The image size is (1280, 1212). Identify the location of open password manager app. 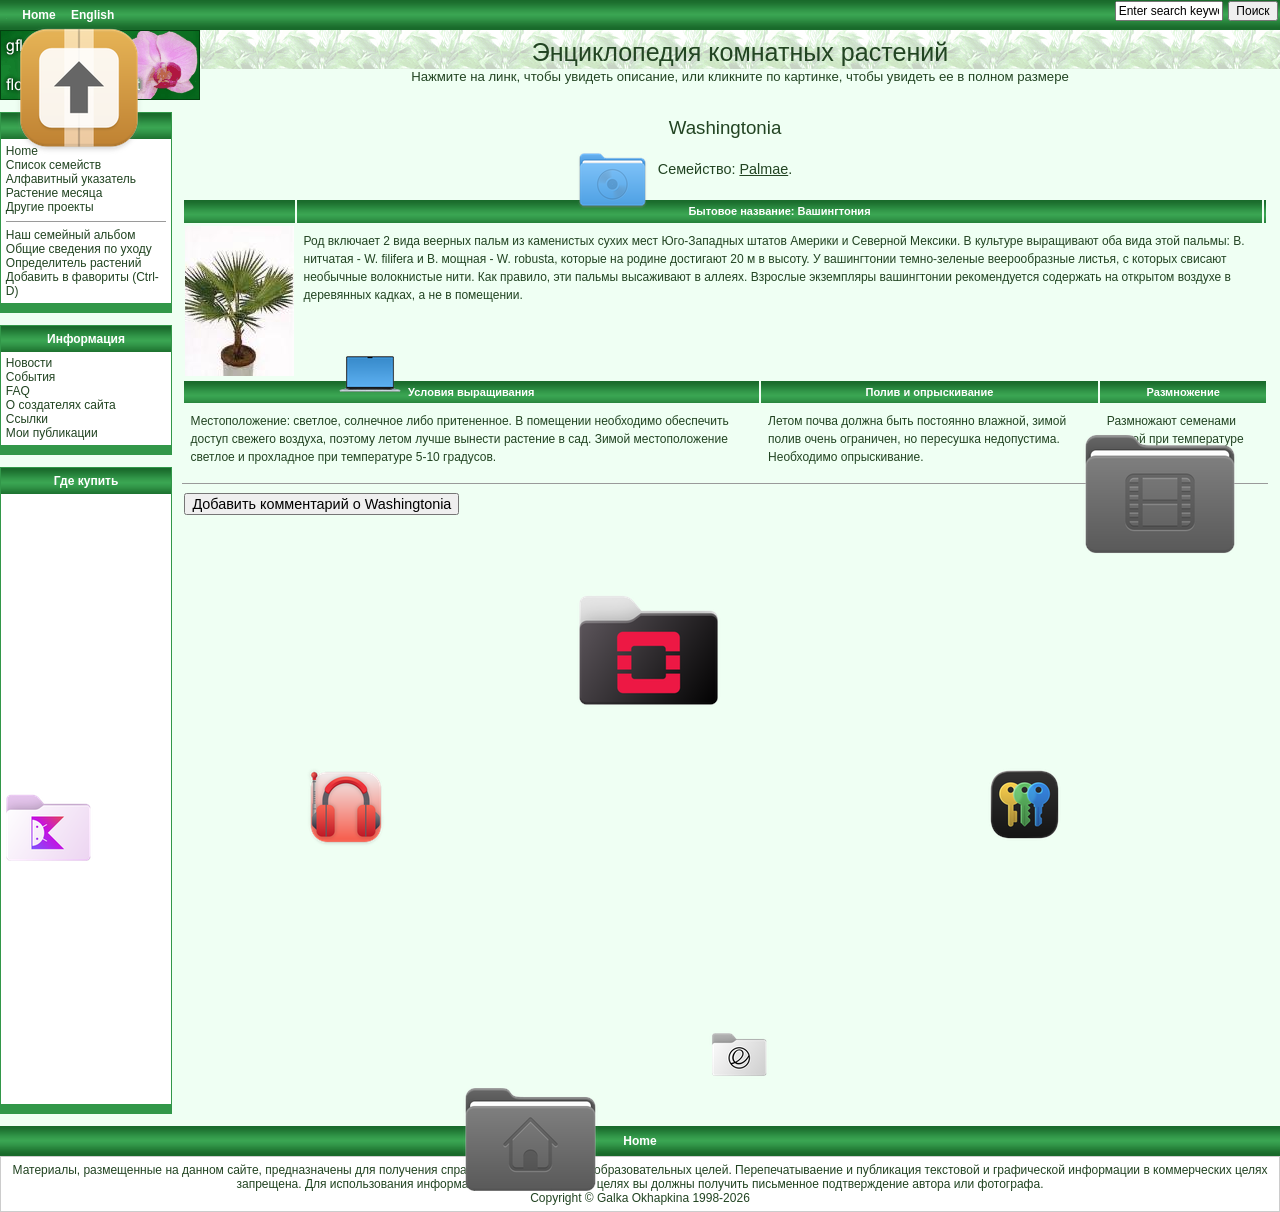
(1024, 804).